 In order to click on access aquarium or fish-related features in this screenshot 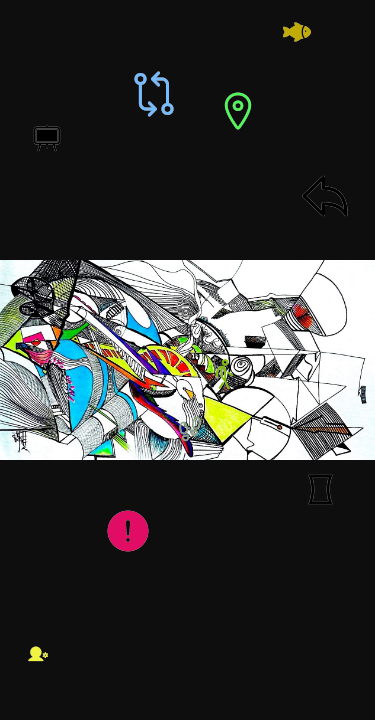, I will do `click(297, 32)`.